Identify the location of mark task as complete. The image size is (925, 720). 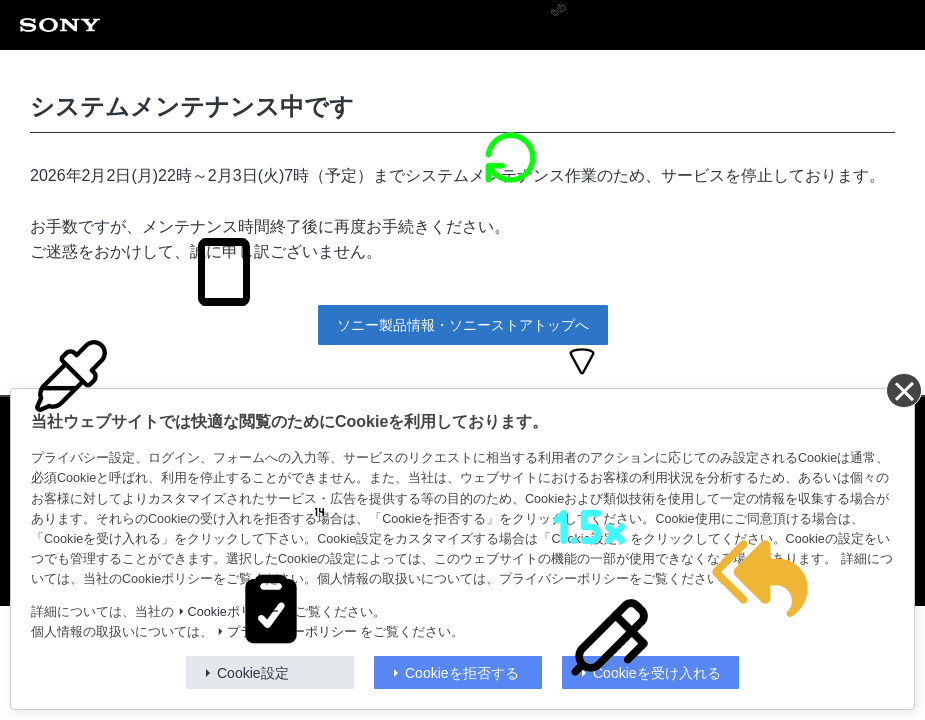
(271, 609).